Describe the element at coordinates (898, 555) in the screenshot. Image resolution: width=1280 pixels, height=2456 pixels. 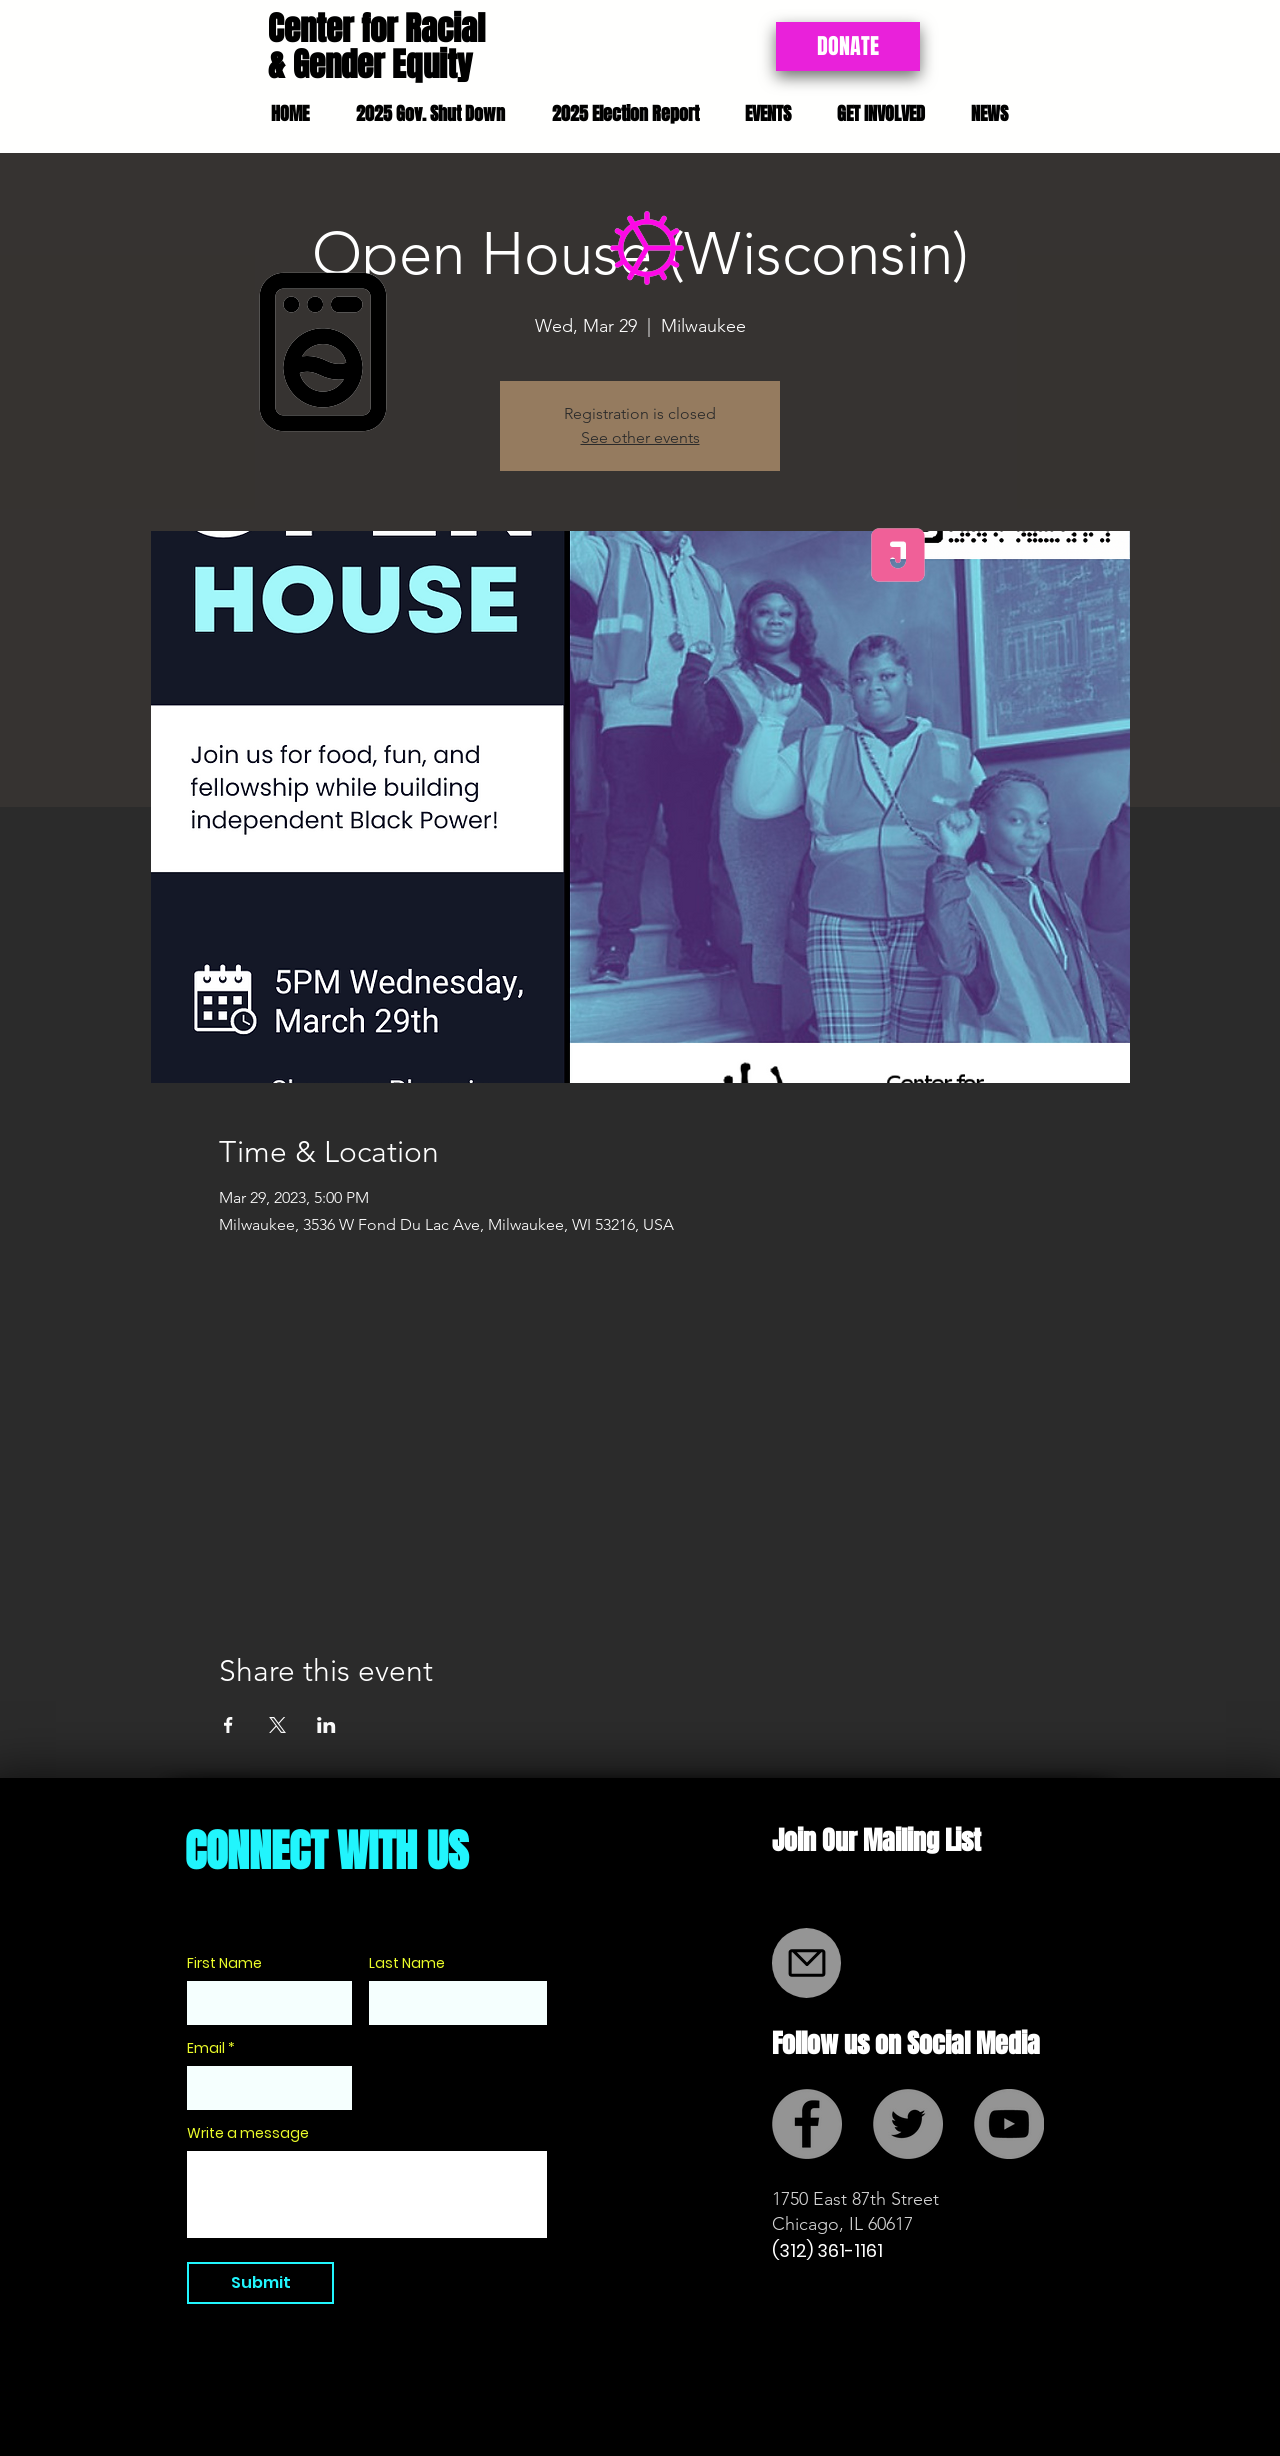
I see `indicates items or sections starting with the letter J` at that location.